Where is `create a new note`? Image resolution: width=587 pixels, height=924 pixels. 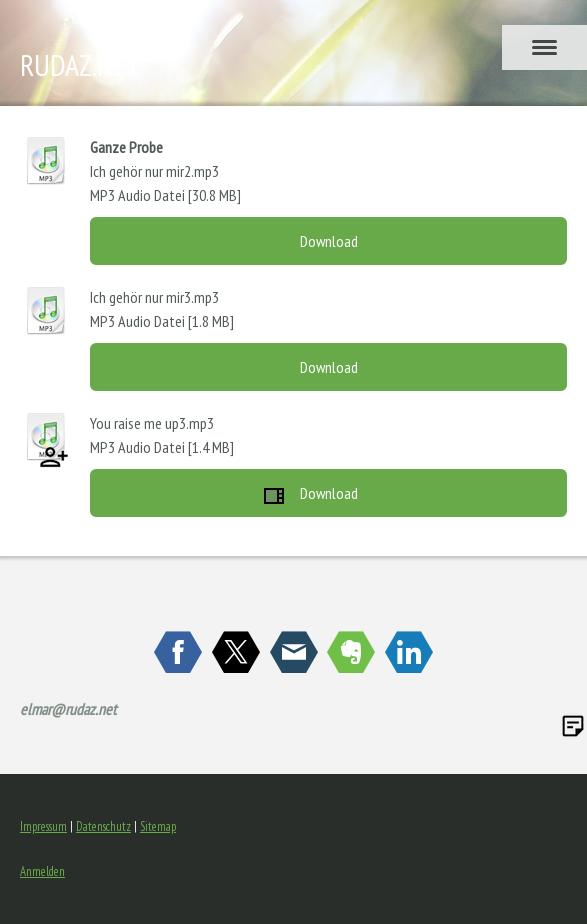 create a new note is located at coordinates (573, 726).